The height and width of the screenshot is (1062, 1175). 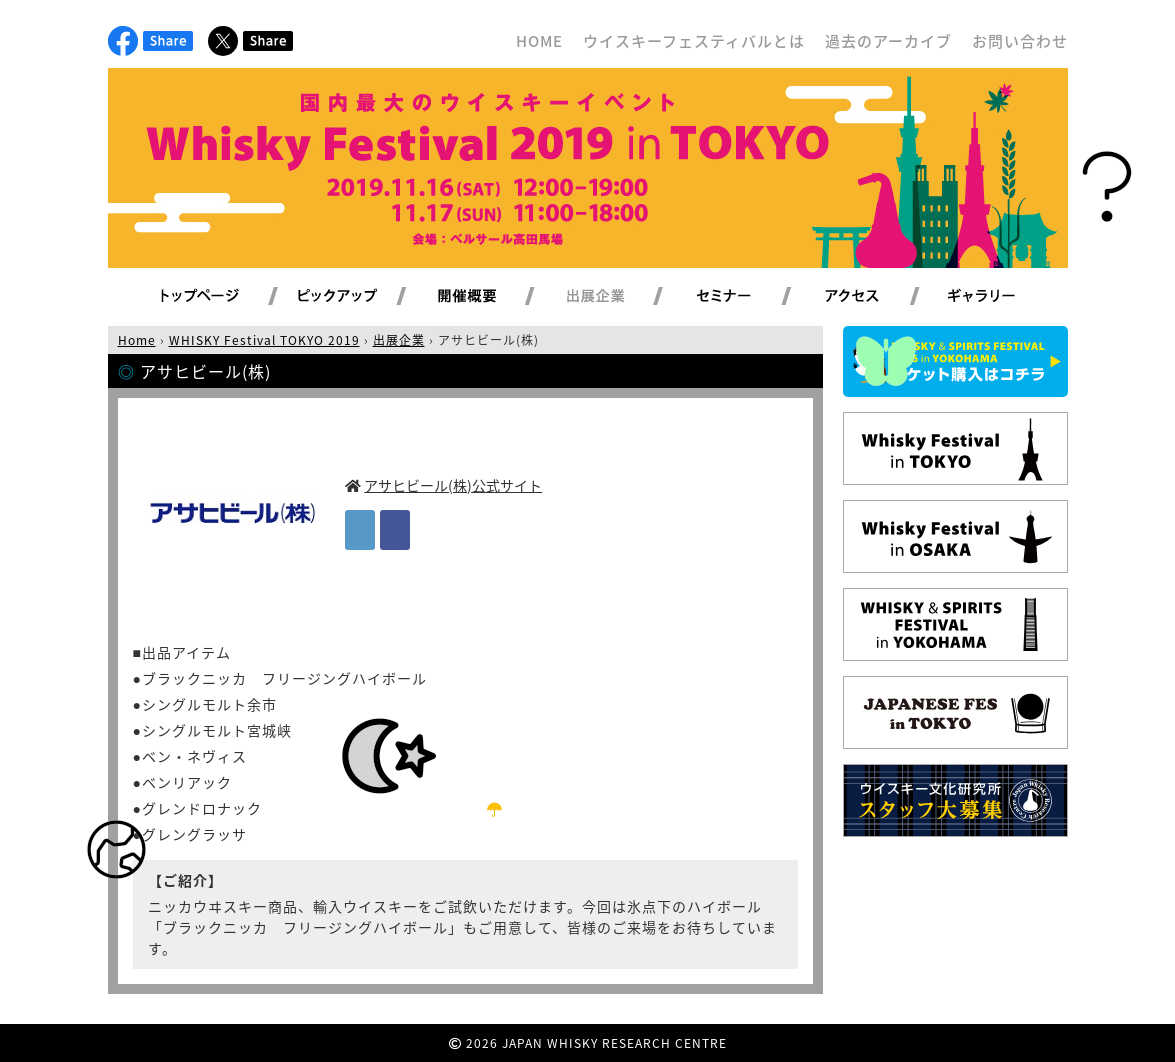 What do you see at coordinates (886, 360) in the screenshot?
I see `decorative nature or wildlife category indicator` at bounding box center [886, 360].